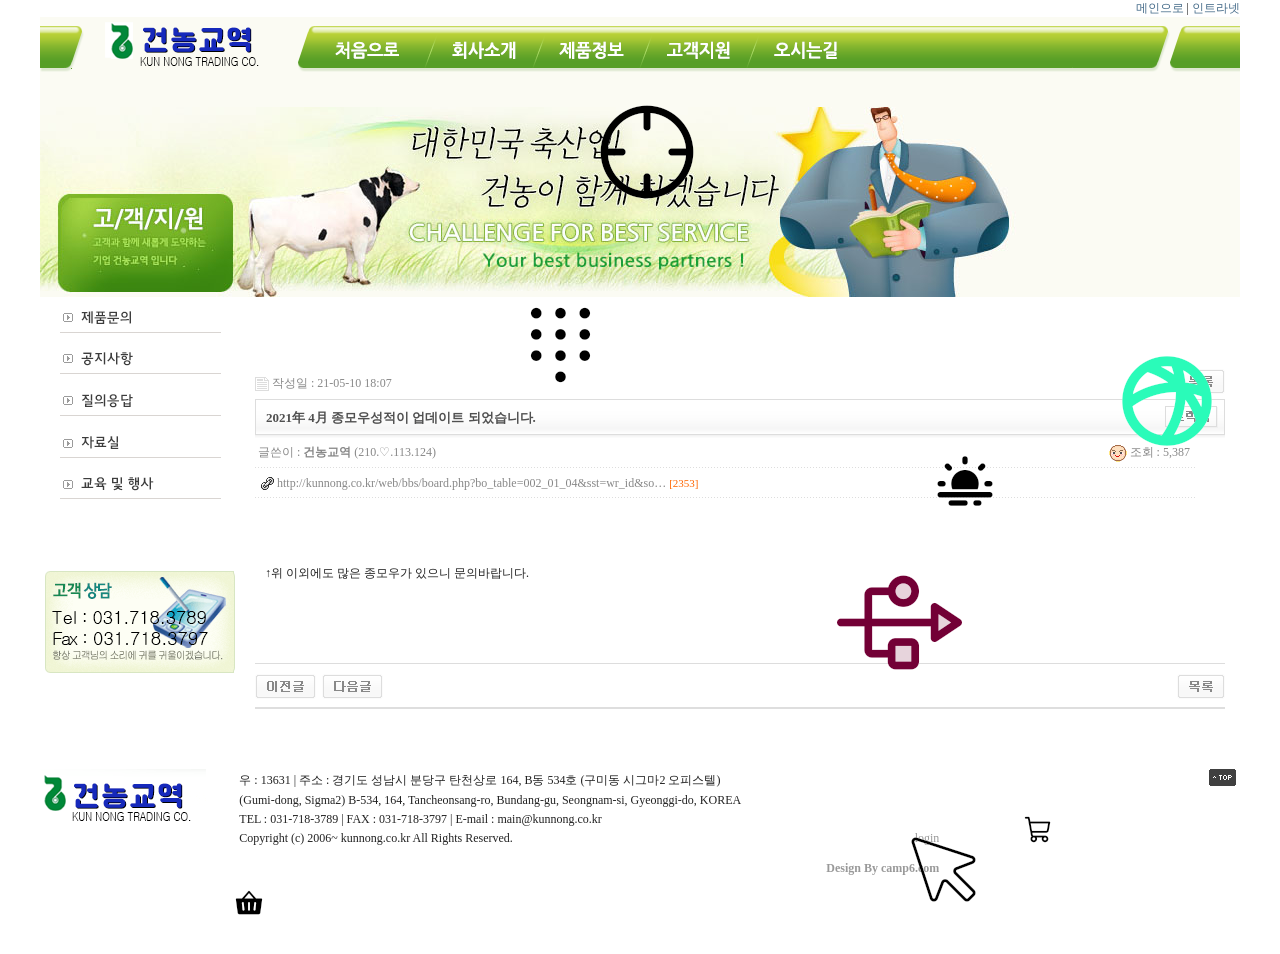  Describe the element at coordinates (965, 481) in the screenshot. I see `indicates sunset or evening time` at that location.